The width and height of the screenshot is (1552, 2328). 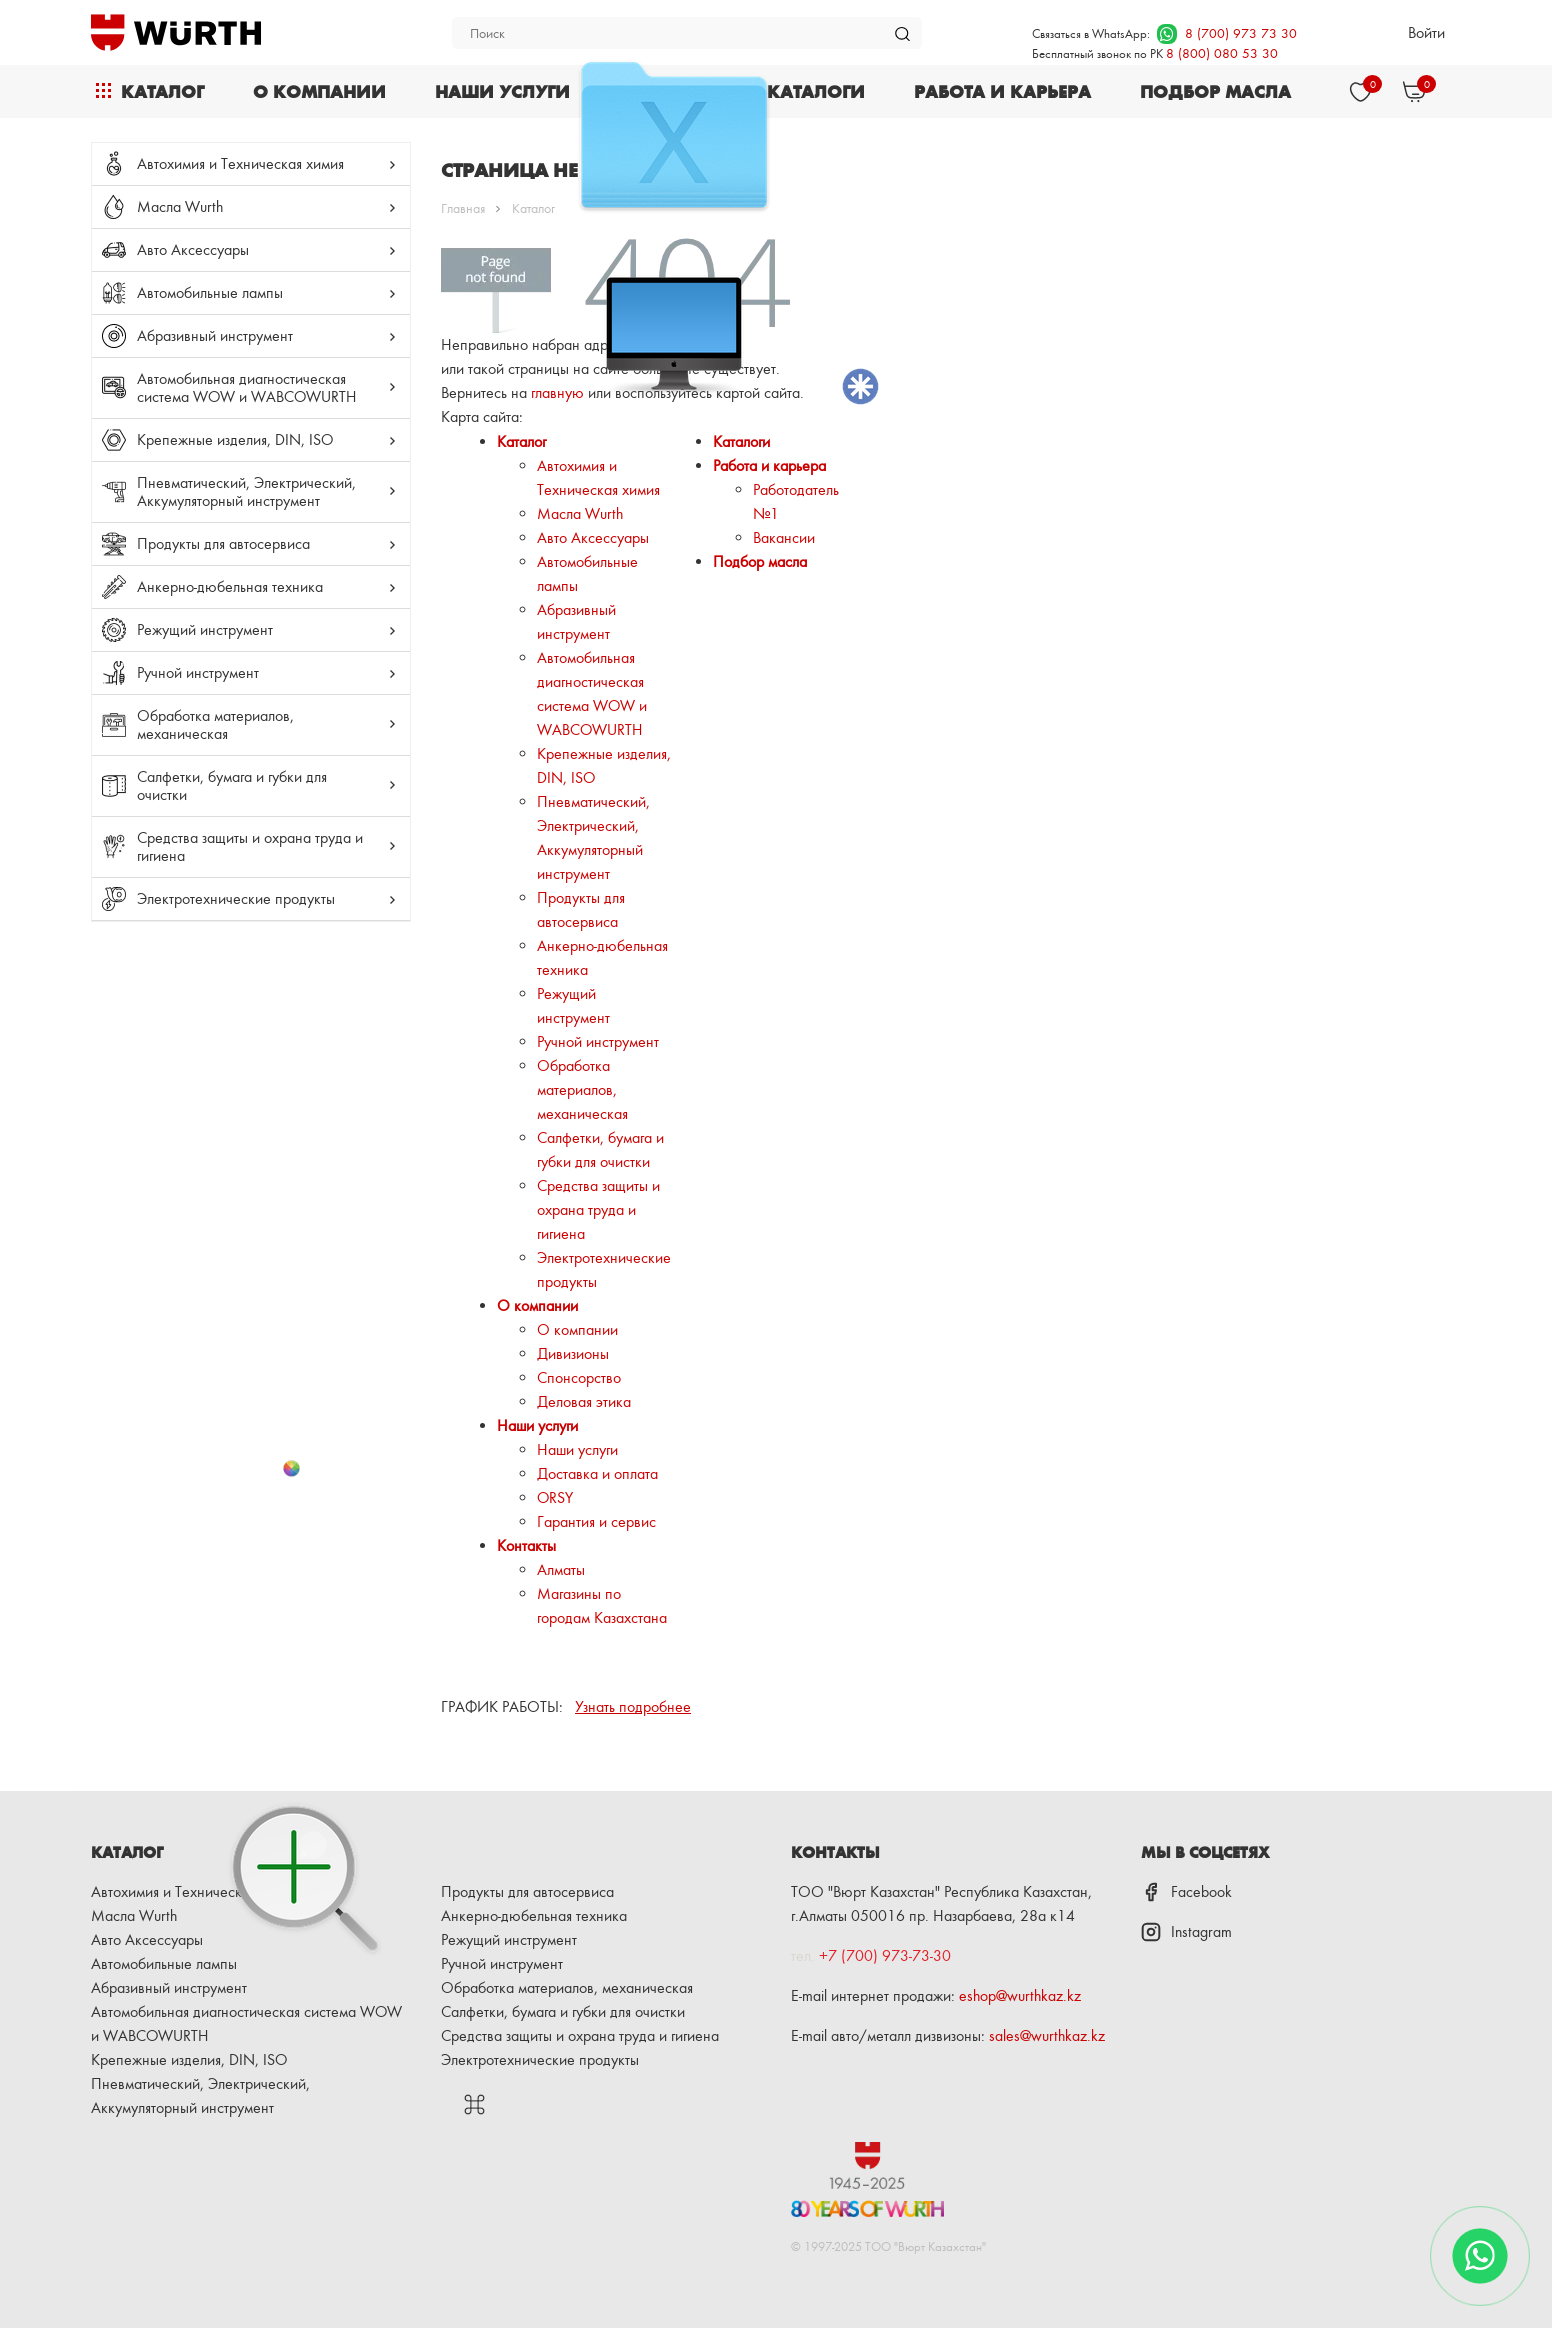 What do you see at coordinates (291, 1468) in the screenshot?
I see `open color management settings` at bounding box center [291, 1468].